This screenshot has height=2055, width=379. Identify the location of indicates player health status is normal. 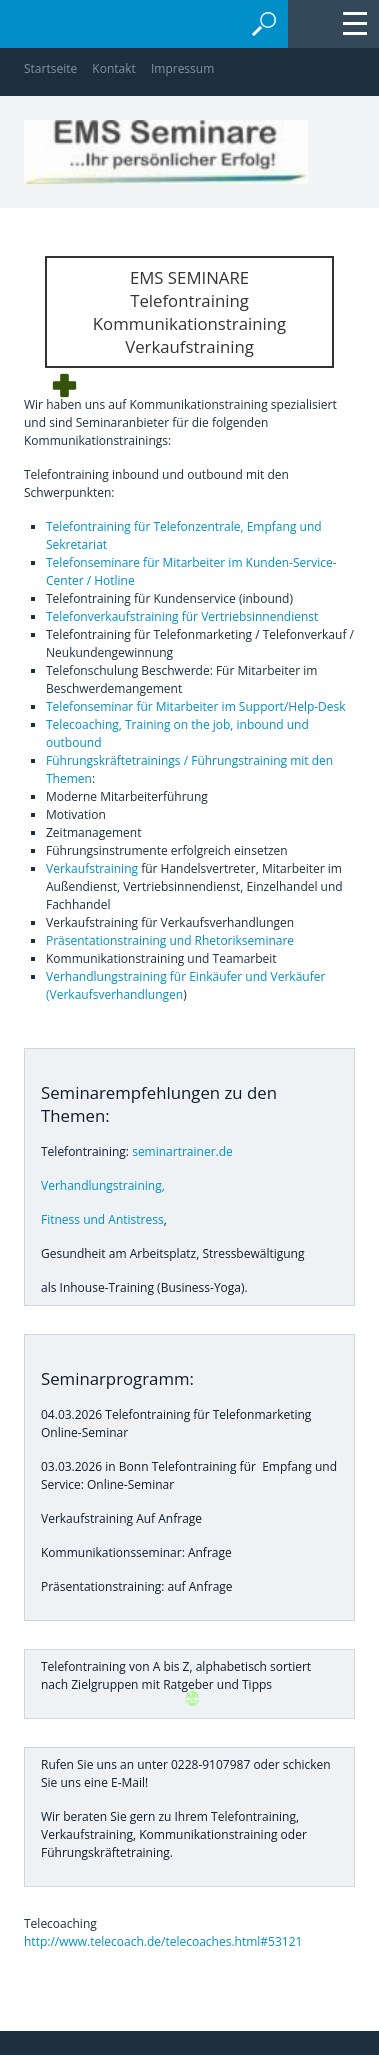
(64, 385).